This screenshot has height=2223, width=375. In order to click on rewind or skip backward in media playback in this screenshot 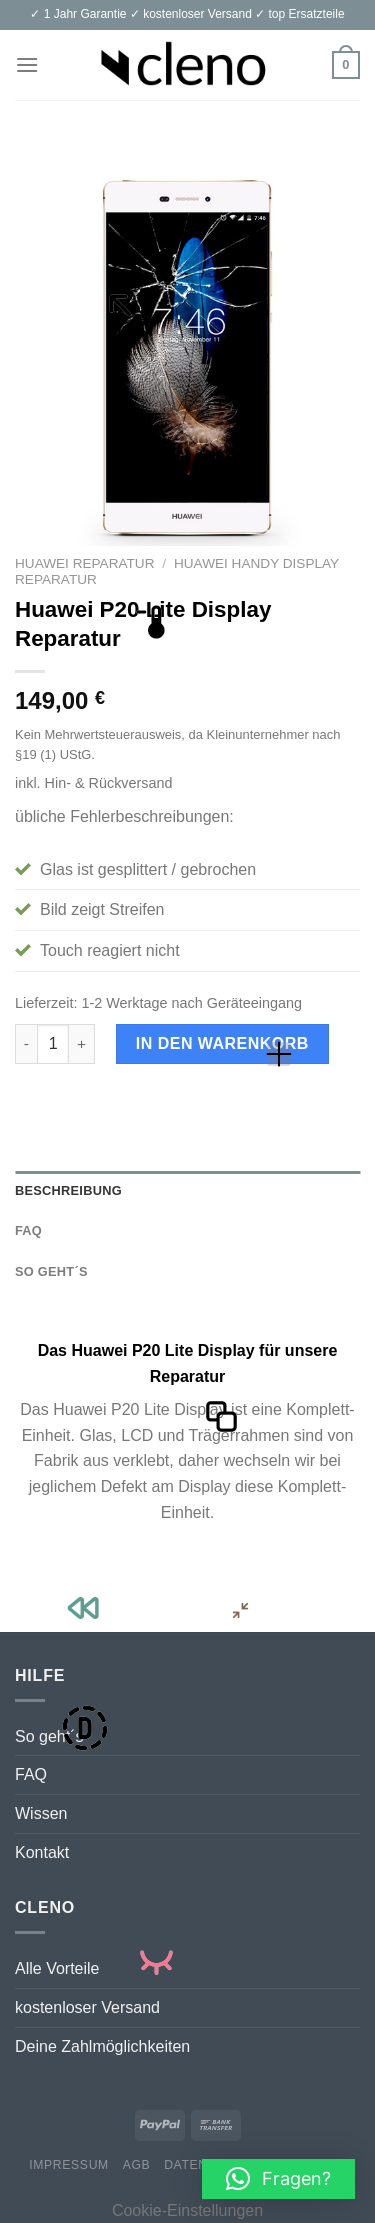, I will do `click(85, 1608)`.